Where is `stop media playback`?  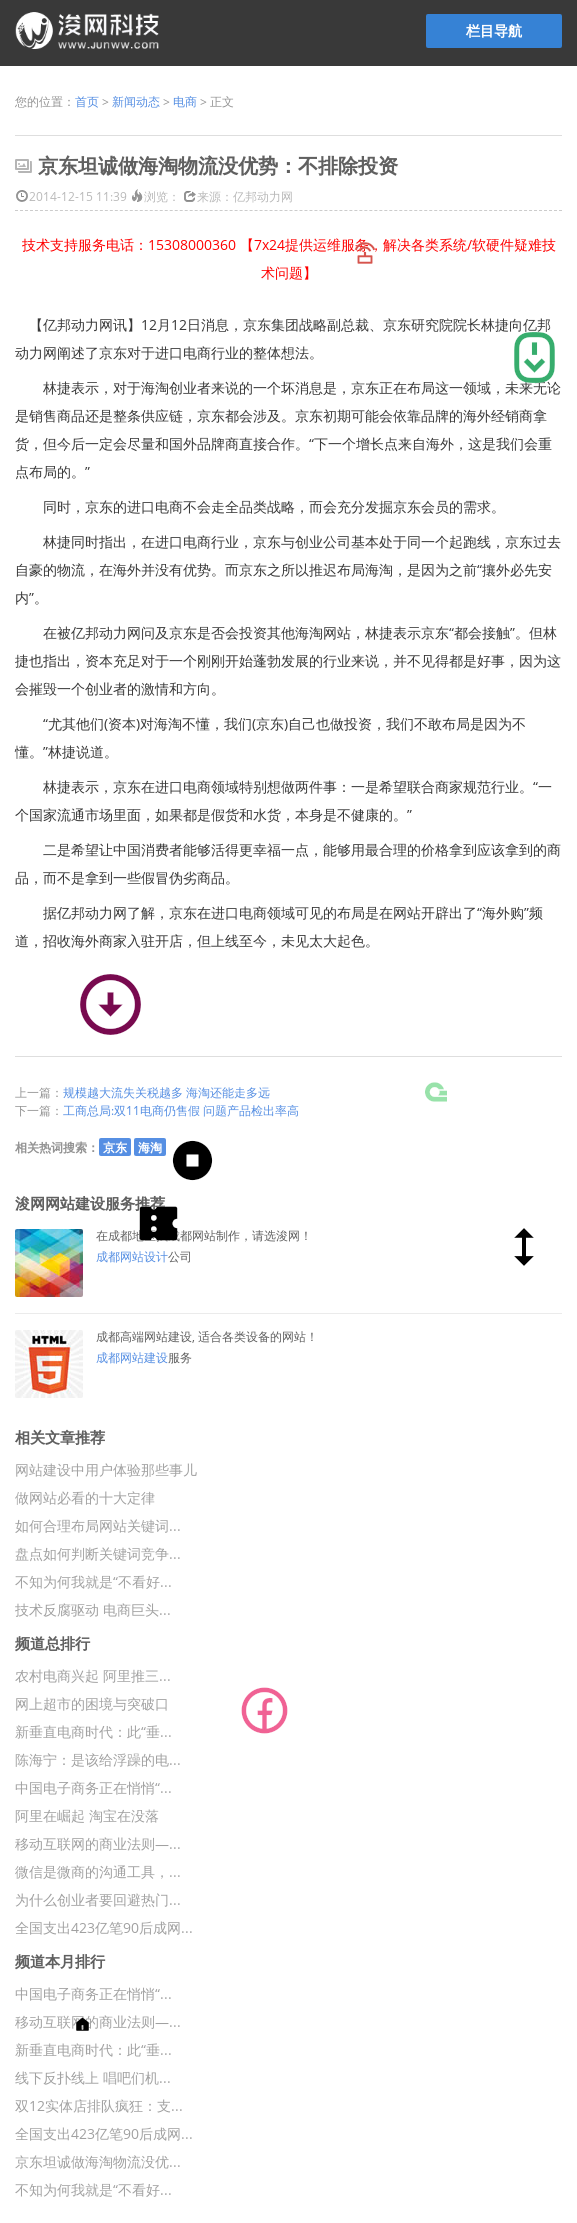 stop media playback is located at coordinates (192, 1160).